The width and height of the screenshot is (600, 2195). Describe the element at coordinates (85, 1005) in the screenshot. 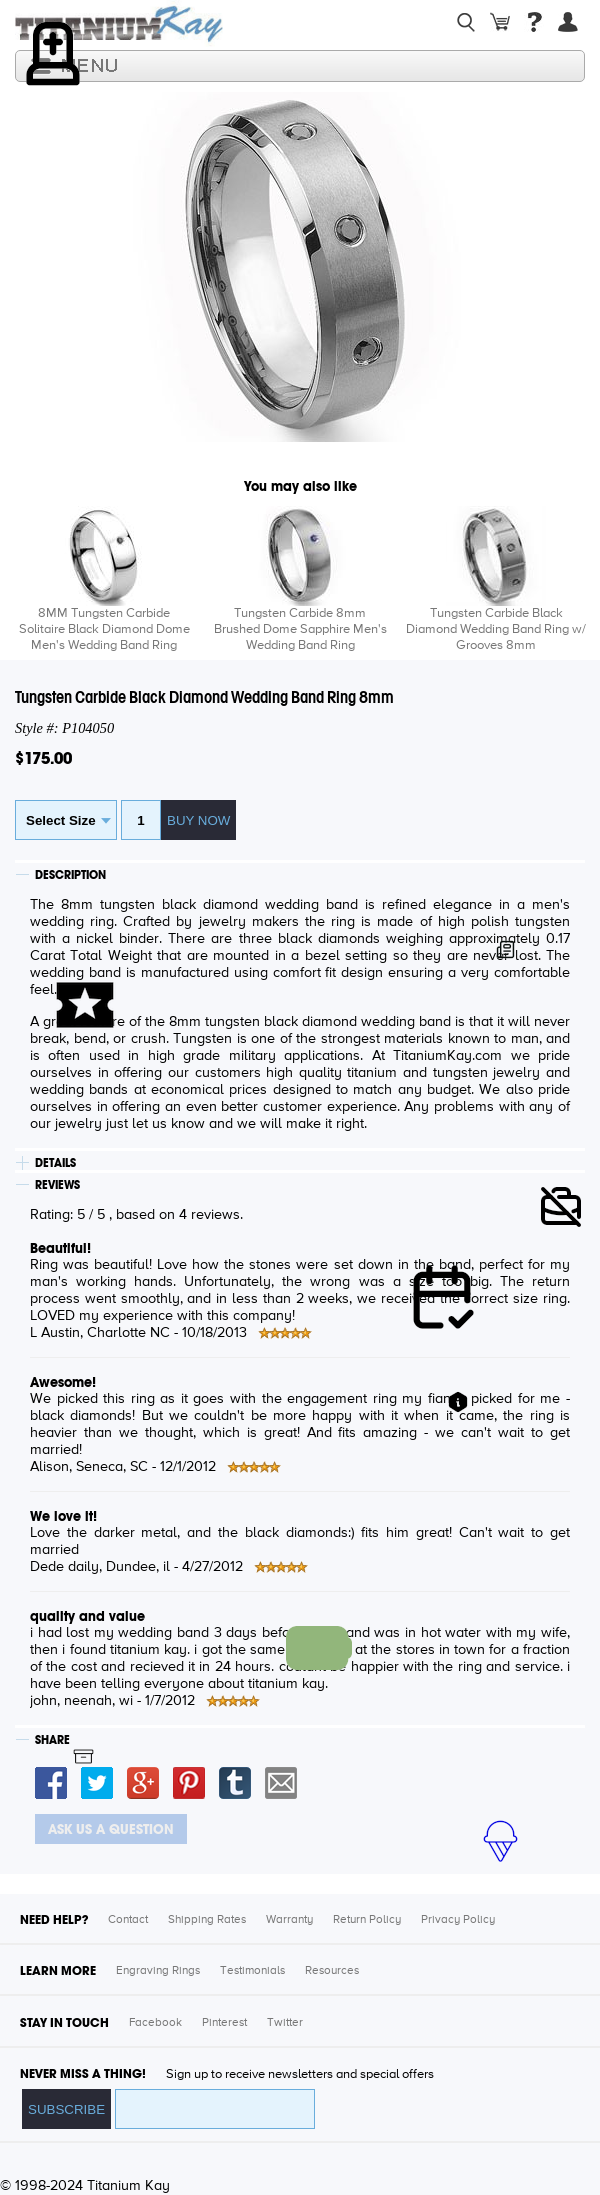

I see `view local events or activities` at that location.